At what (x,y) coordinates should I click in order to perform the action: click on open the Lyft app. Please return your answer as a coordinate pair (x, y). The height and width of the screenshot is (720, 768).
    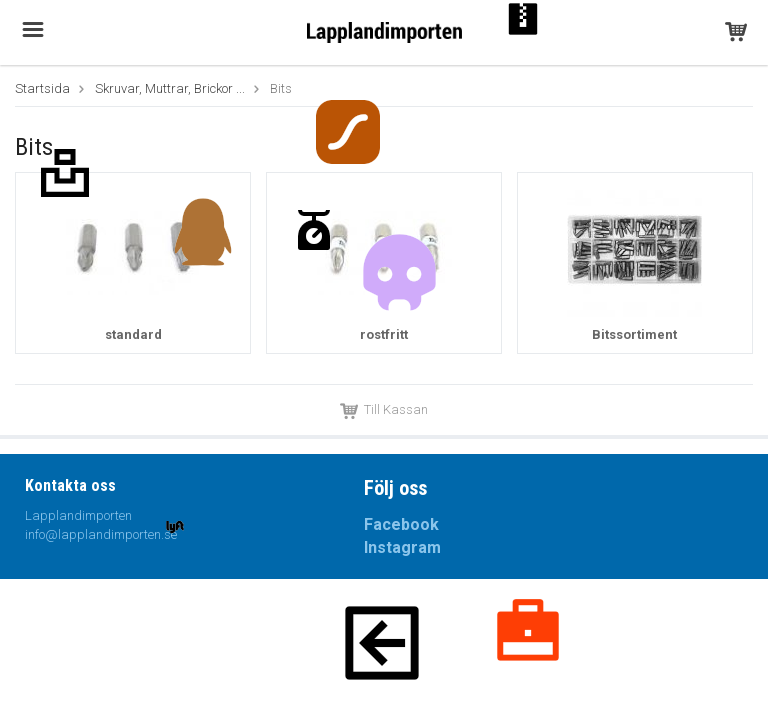
    Looking at the image, I should click on (175, 527).